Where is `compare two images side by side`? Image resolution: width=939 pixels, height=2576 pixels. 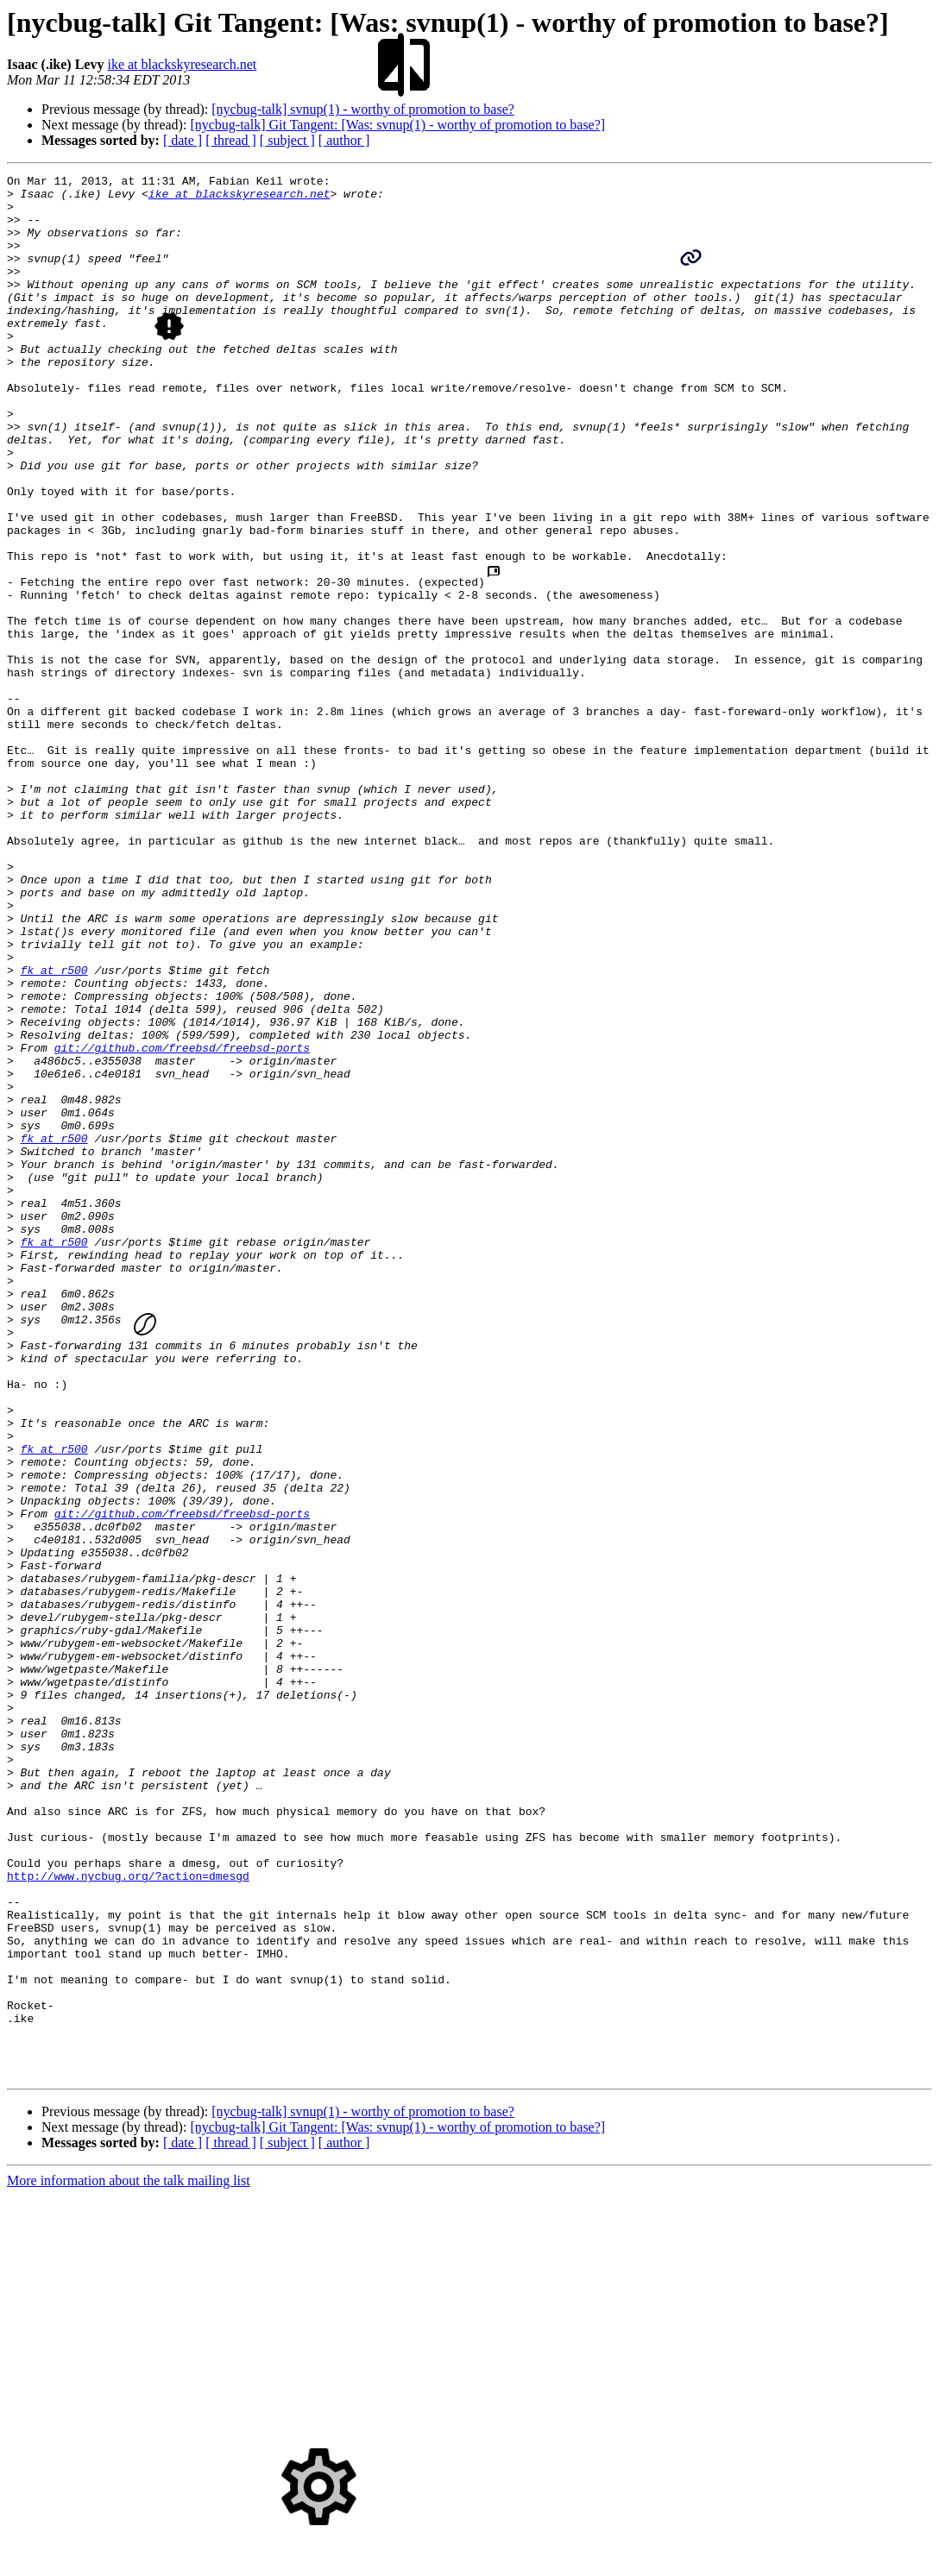
compare two images side by side is located at coordinates (404, 65).